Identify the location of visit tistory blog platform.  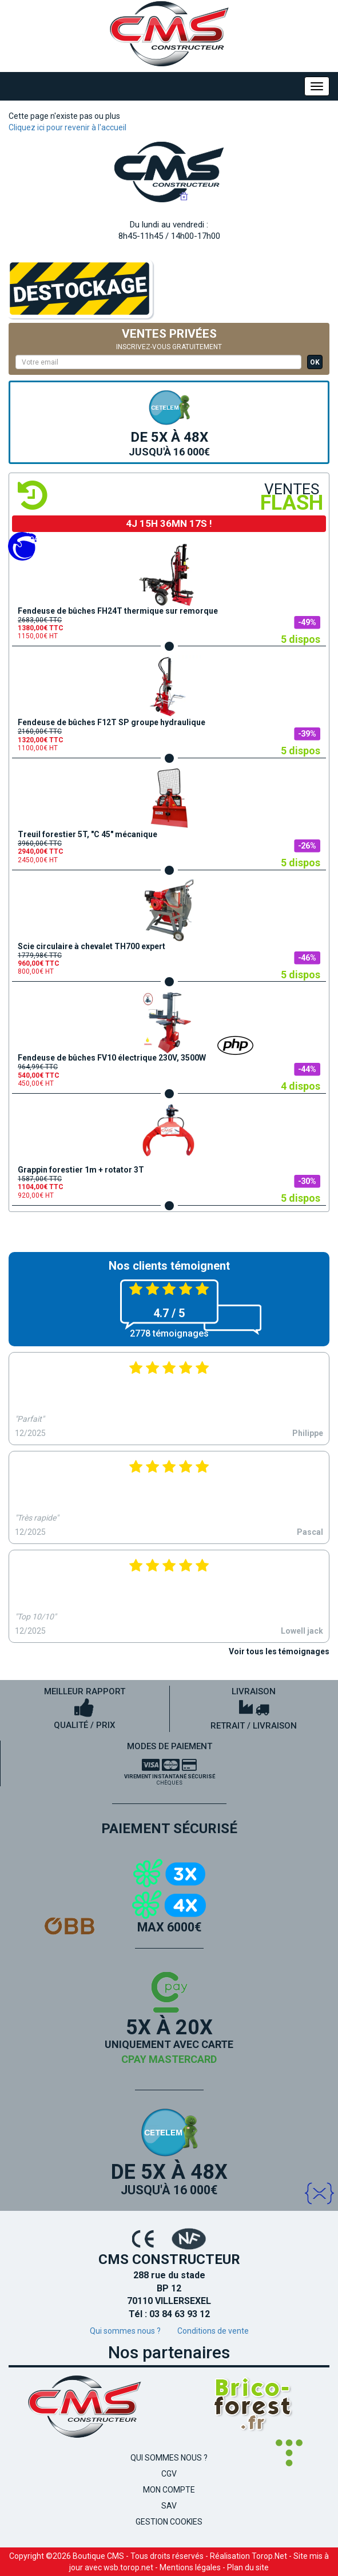
(289, 2453).